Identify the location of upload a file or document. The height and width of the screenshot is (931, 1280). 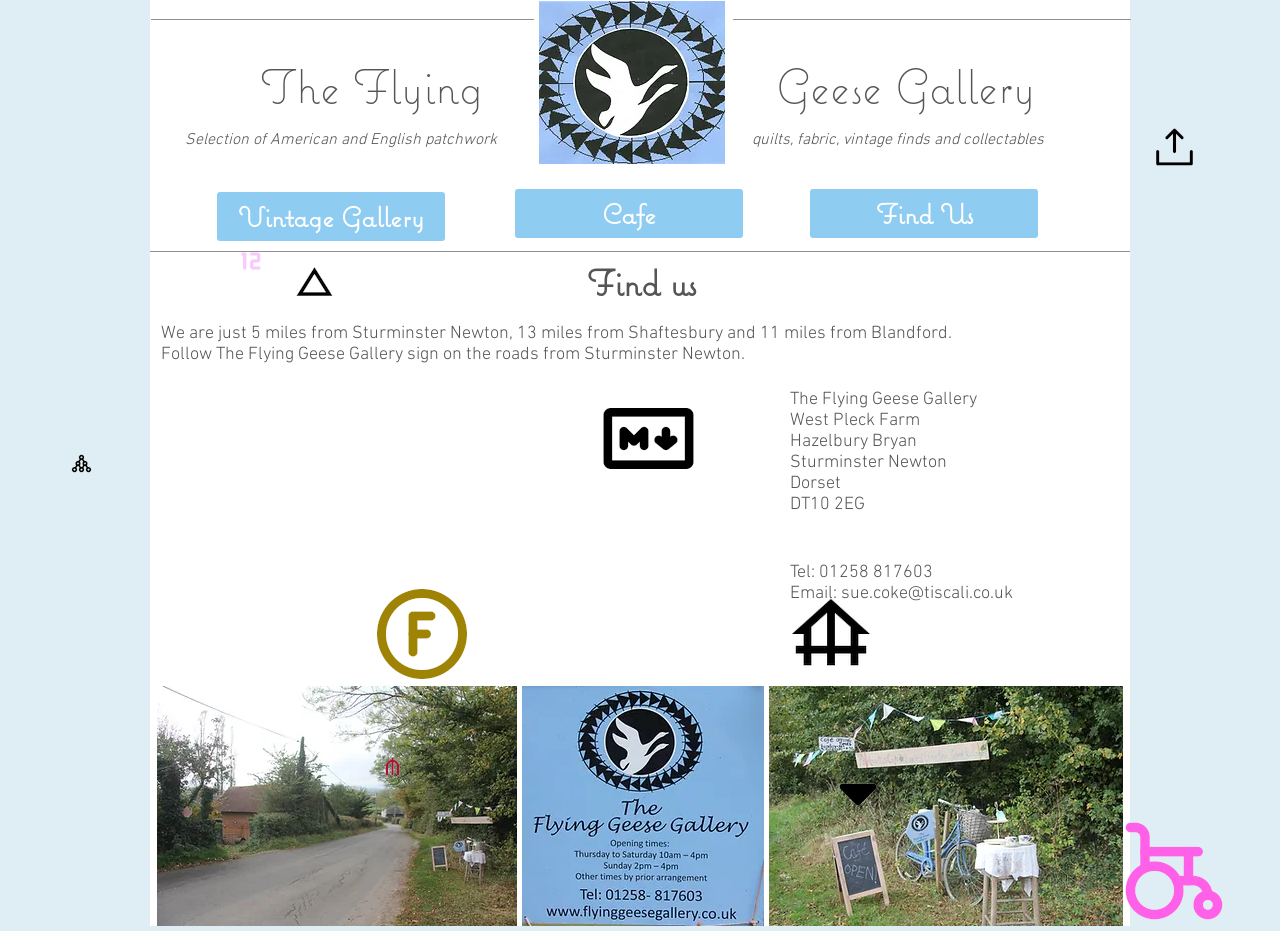
(1174, 148).